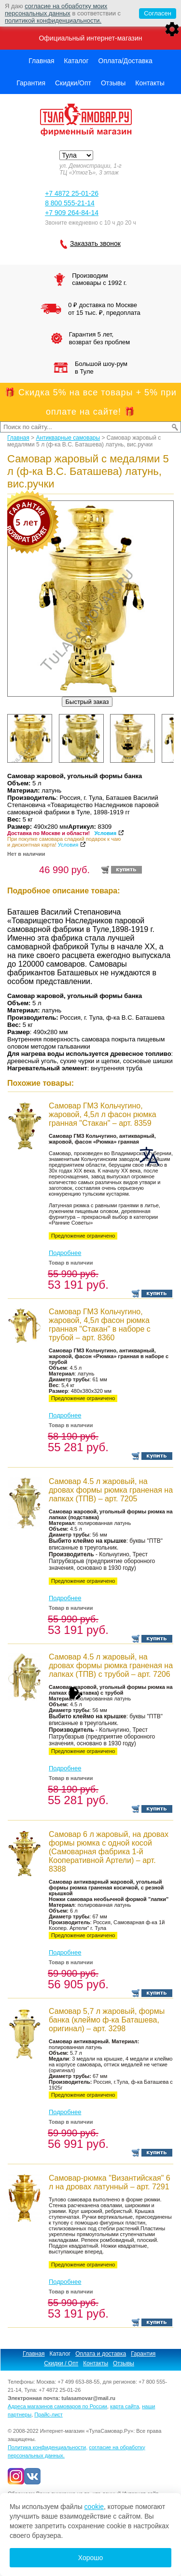  I want to click on center focus on the camera viewfinder, so click(80, 661).